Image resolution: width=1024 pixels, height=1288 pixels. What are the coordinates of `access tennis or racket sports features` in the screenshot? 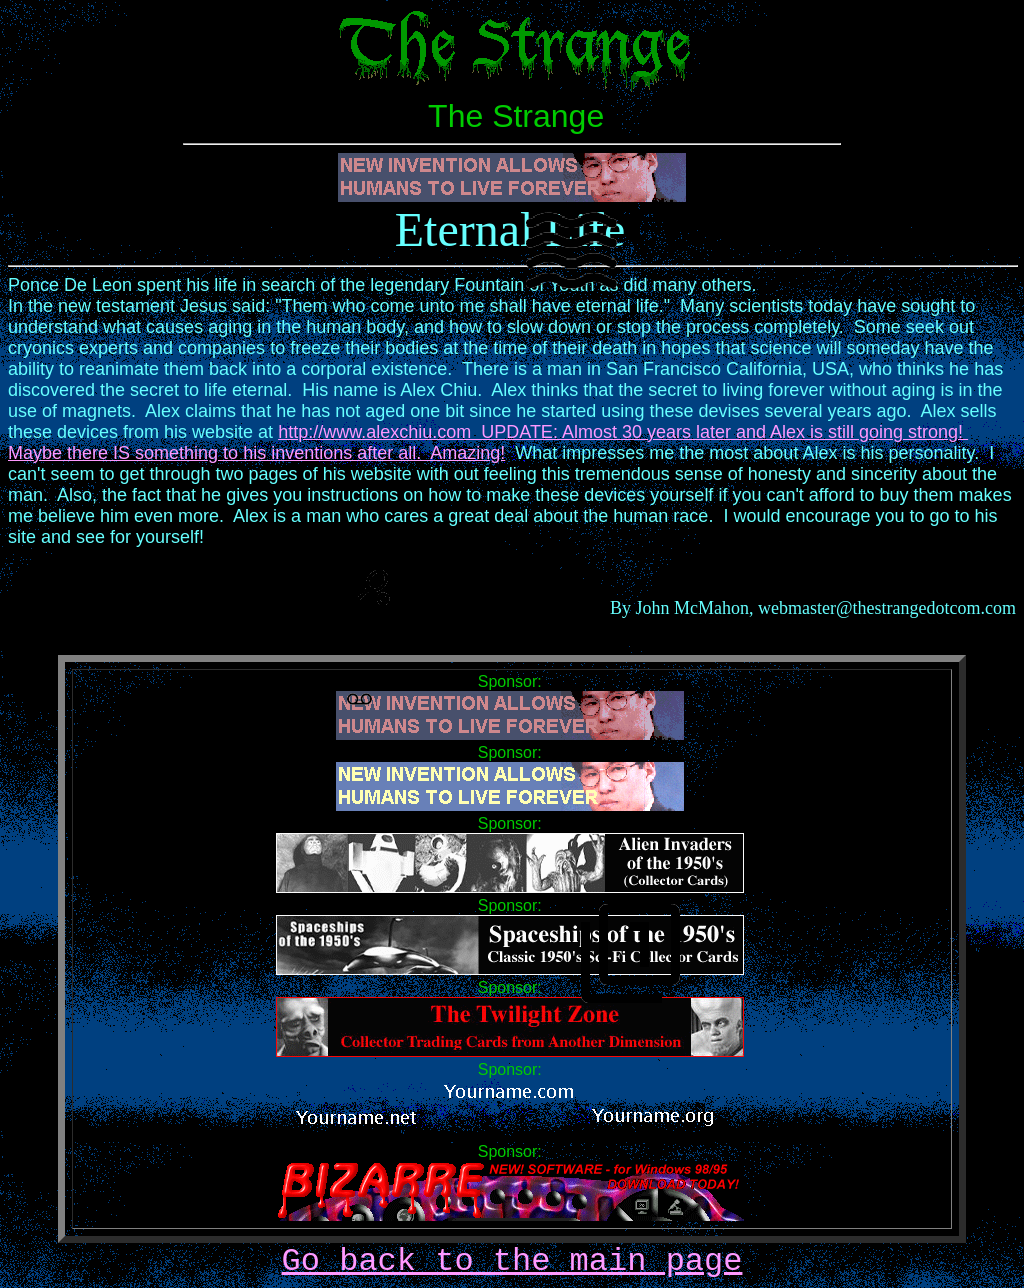 It's located at (373, 587).